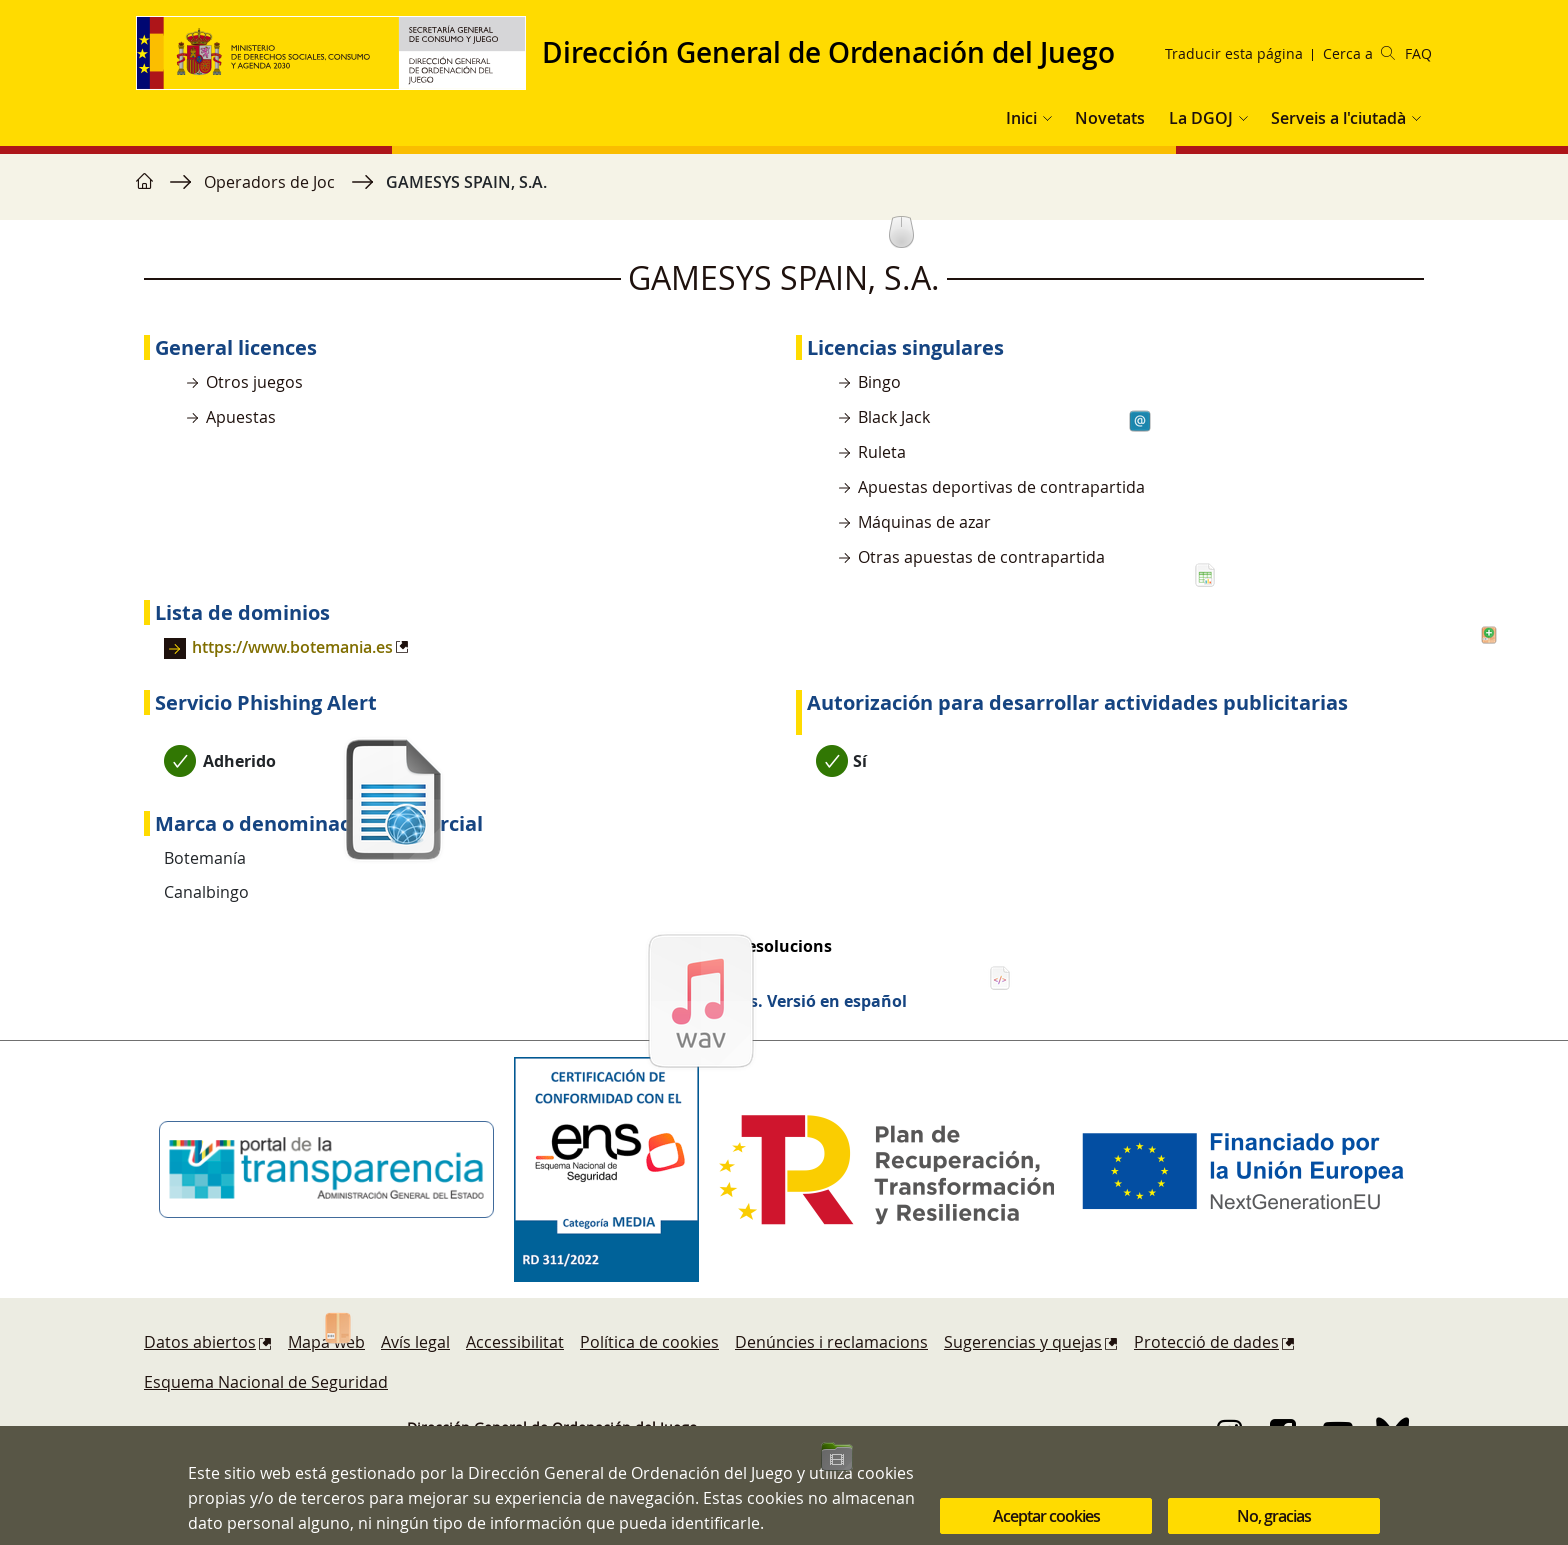  What do you see at coordinates (393, 799) in the screenshot?
I see `open a libreoffice web document` at bounding box center [393, 799].